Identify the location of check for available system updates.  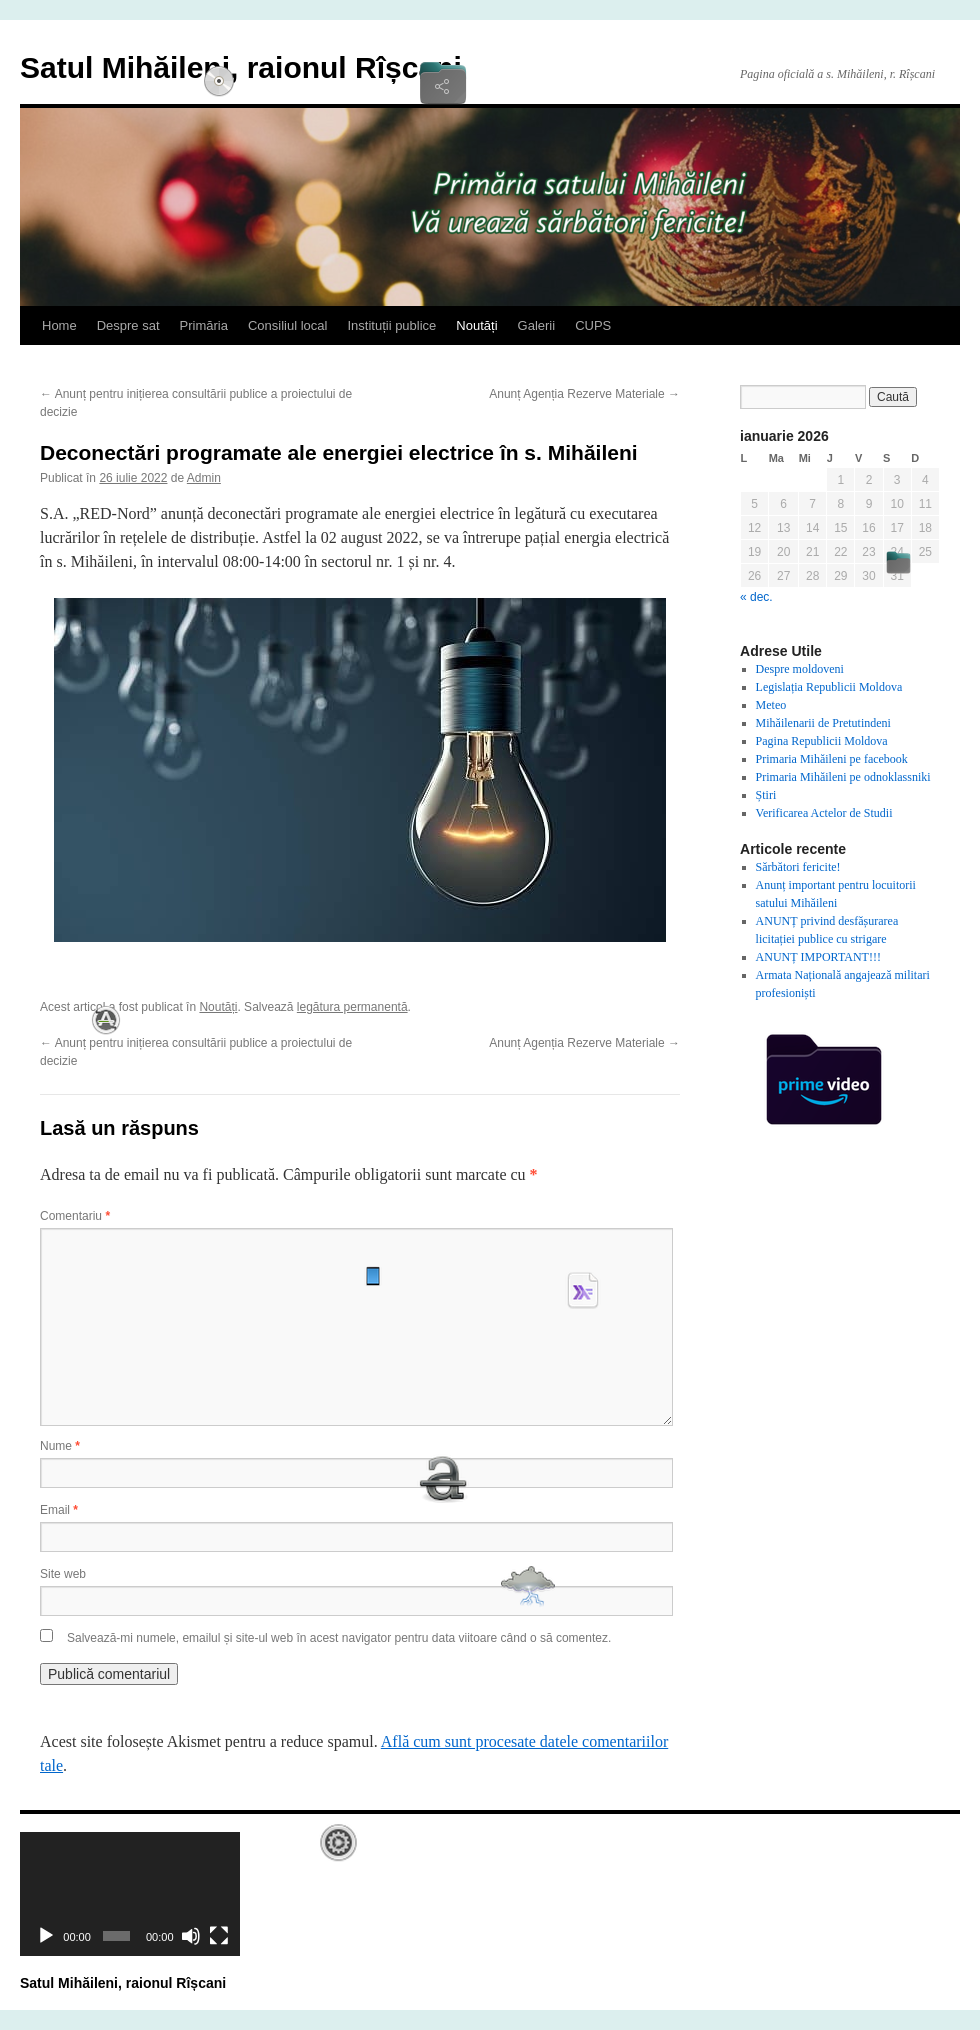
(106, 1020).